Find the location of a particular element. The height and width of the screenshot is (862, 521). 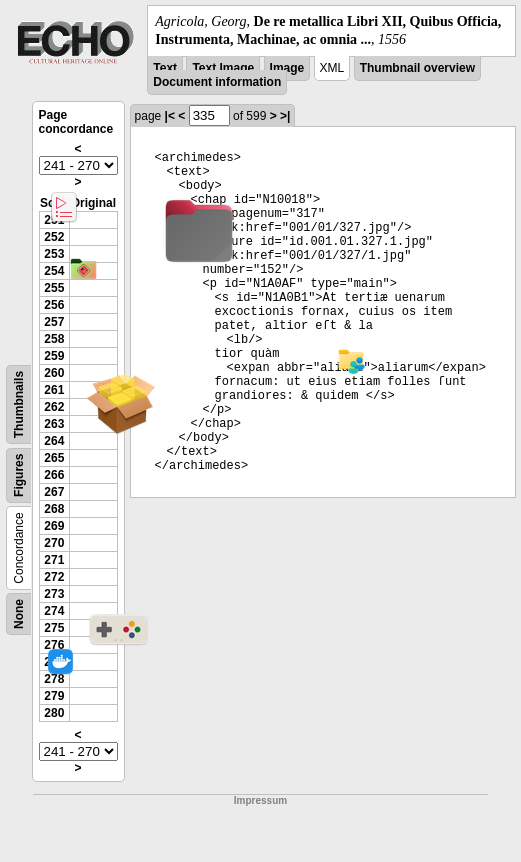

open Docker desktop application is located at coordinates (60, 661).